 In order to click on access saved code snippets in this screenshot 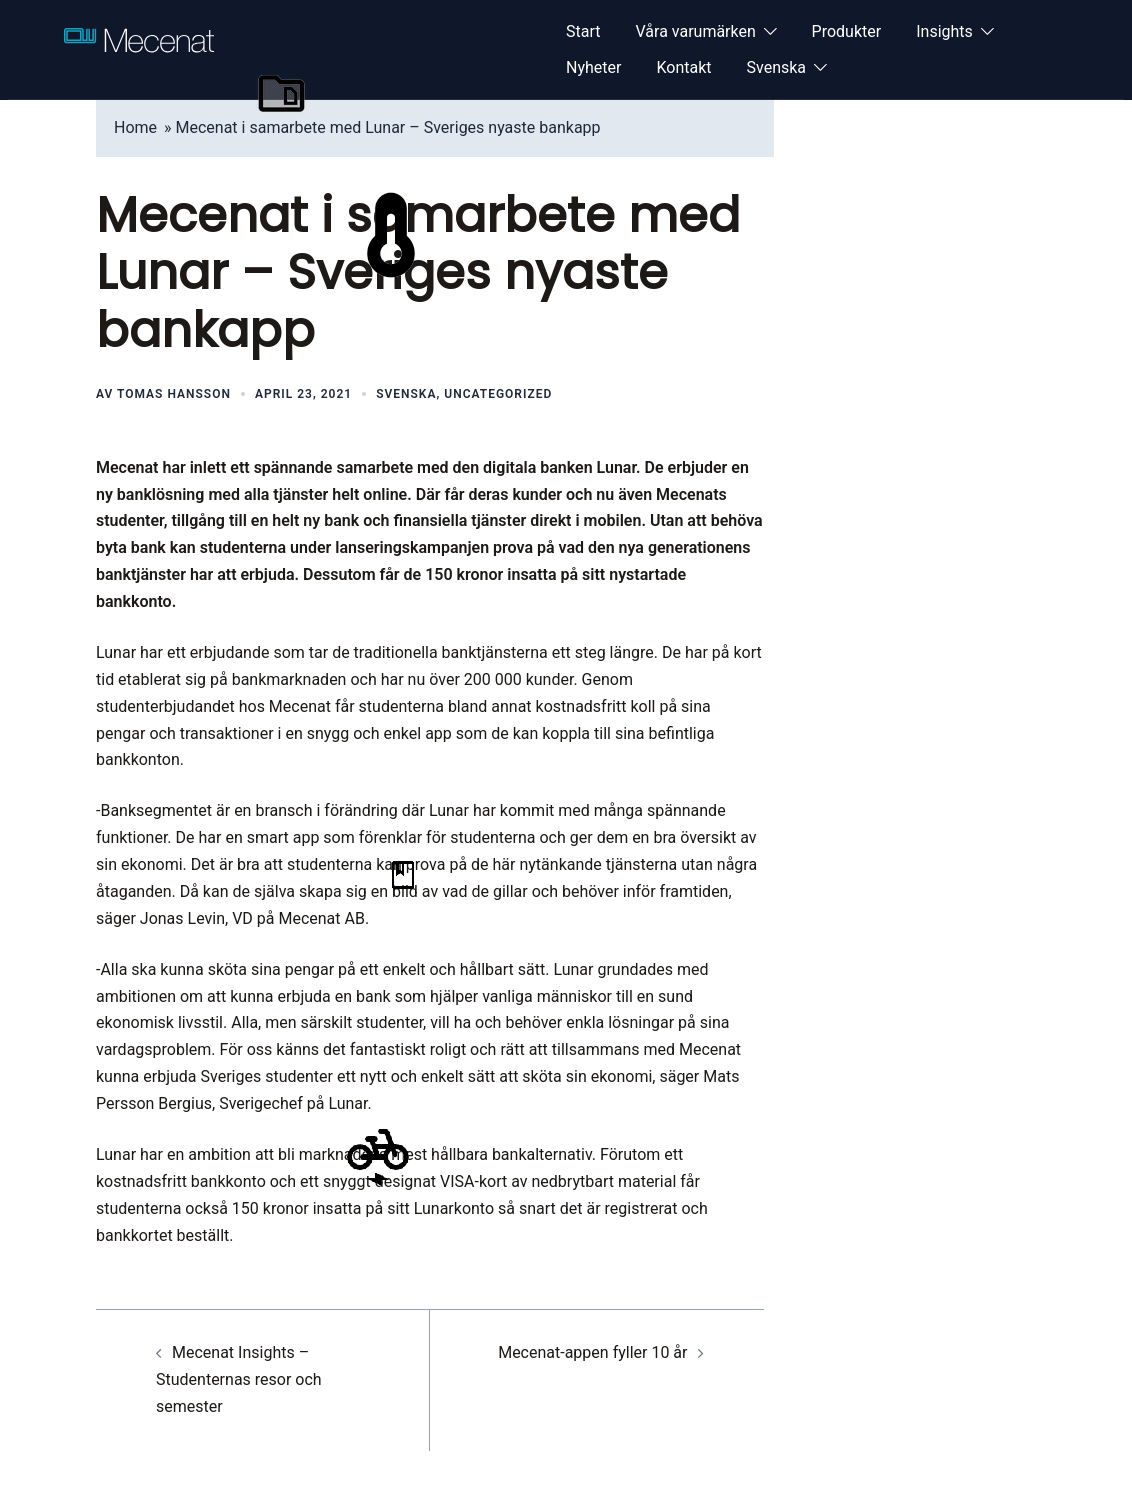, I will do `click(281, 93)`.